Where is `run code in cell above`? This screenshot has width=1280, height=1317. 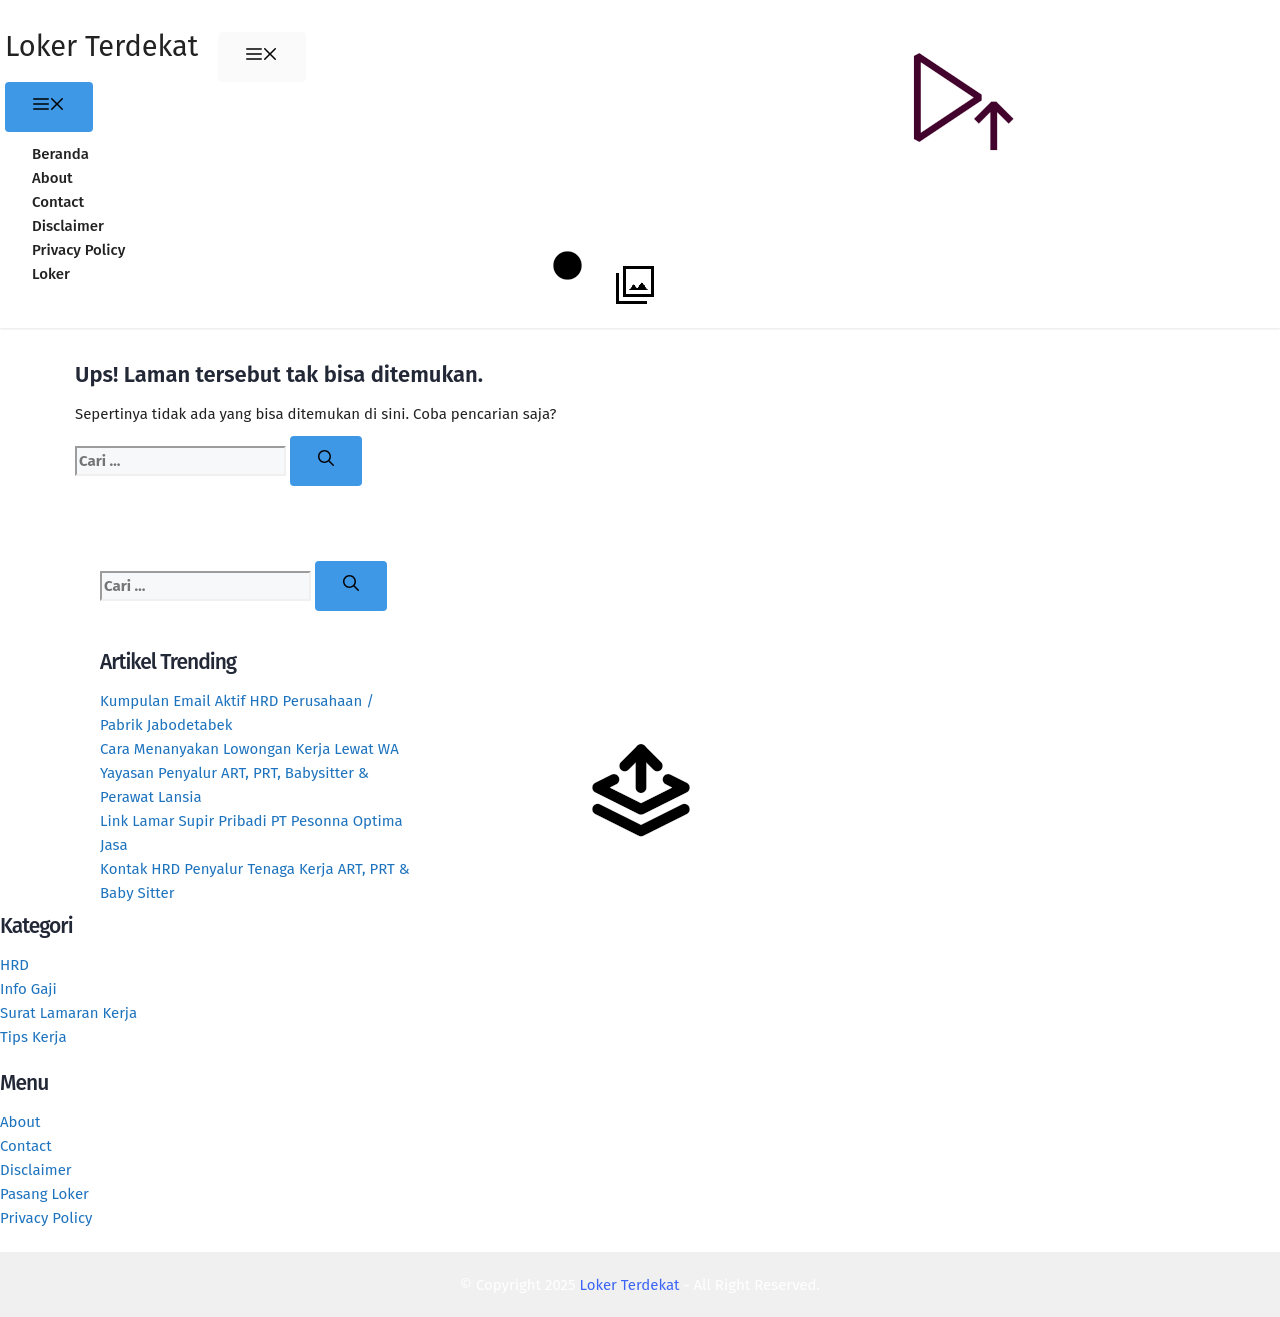
run code in cell above is located at coordinates (962, 101).